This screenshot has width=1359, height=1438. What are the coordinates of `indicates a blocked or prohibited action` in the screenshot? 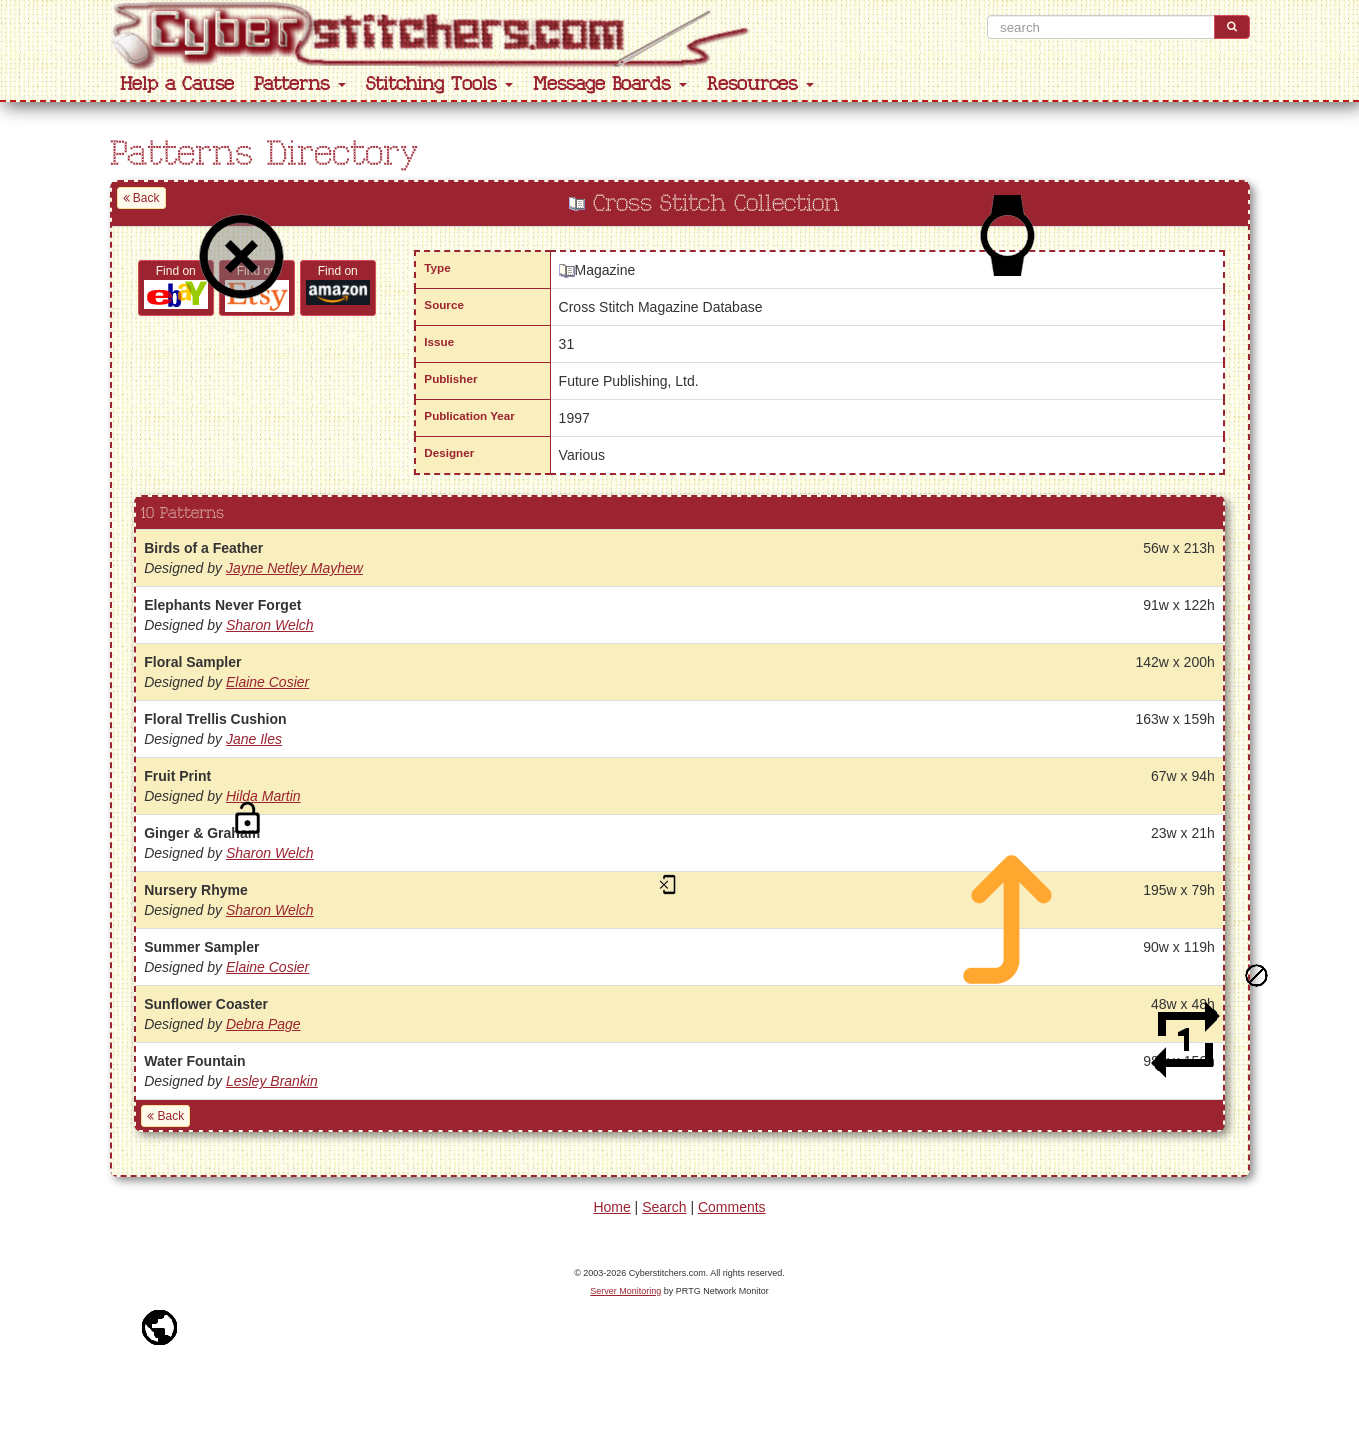 It's located at (1256, 975).